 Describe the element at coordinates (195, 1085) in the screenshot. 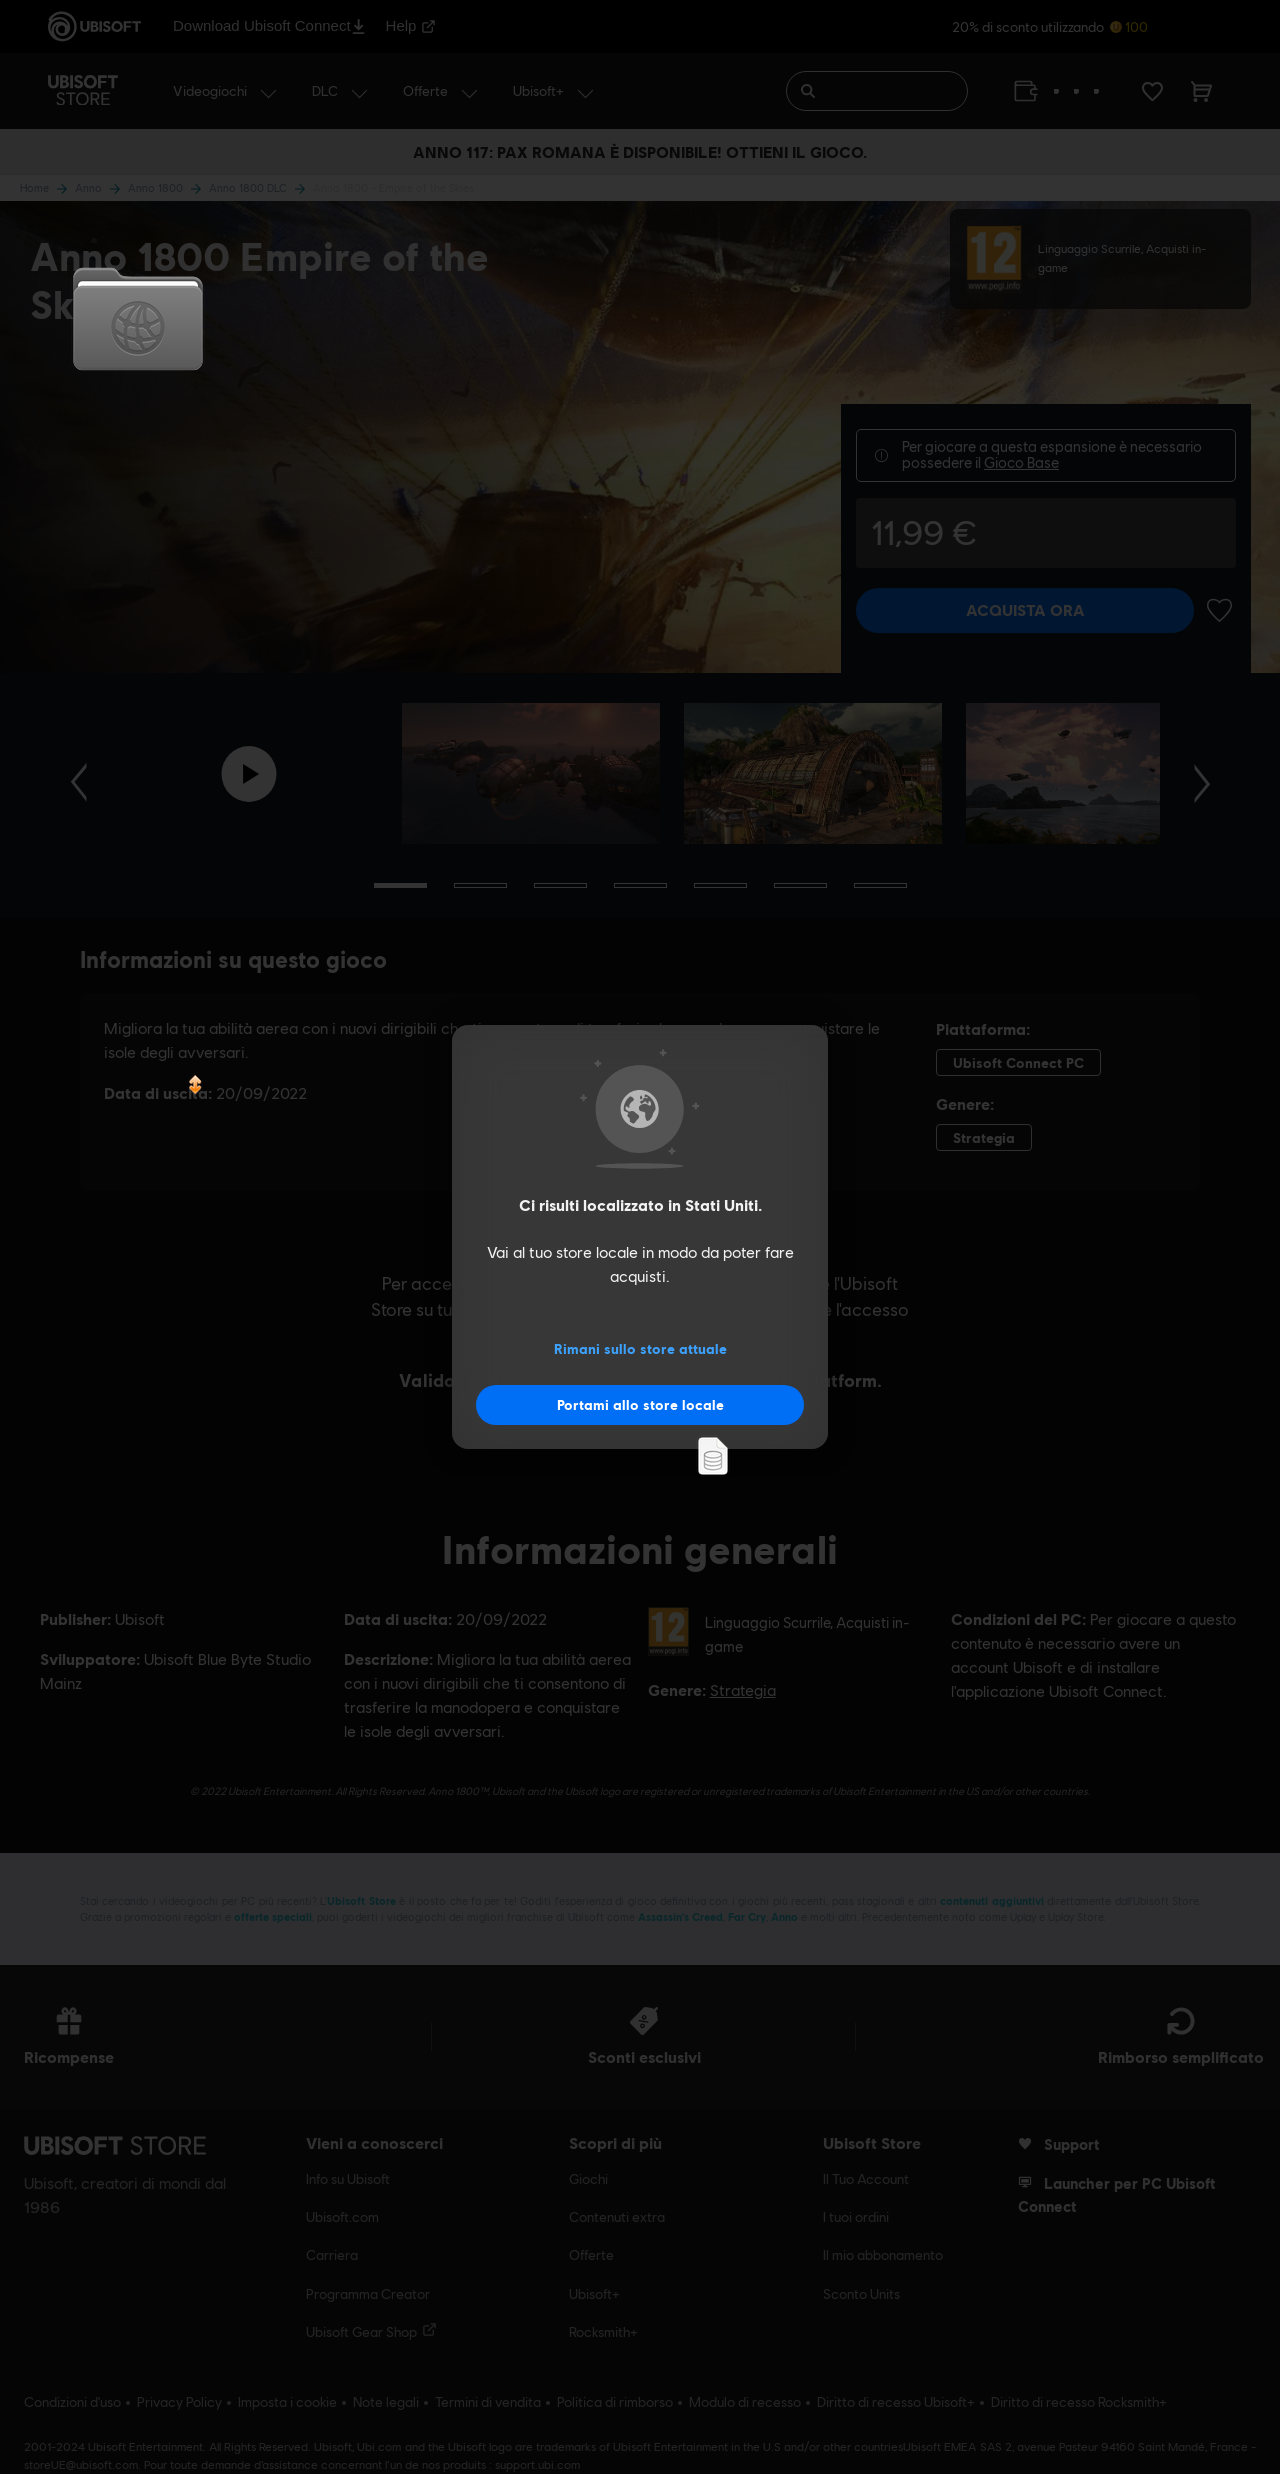

I see `flip object vertically` at that location.